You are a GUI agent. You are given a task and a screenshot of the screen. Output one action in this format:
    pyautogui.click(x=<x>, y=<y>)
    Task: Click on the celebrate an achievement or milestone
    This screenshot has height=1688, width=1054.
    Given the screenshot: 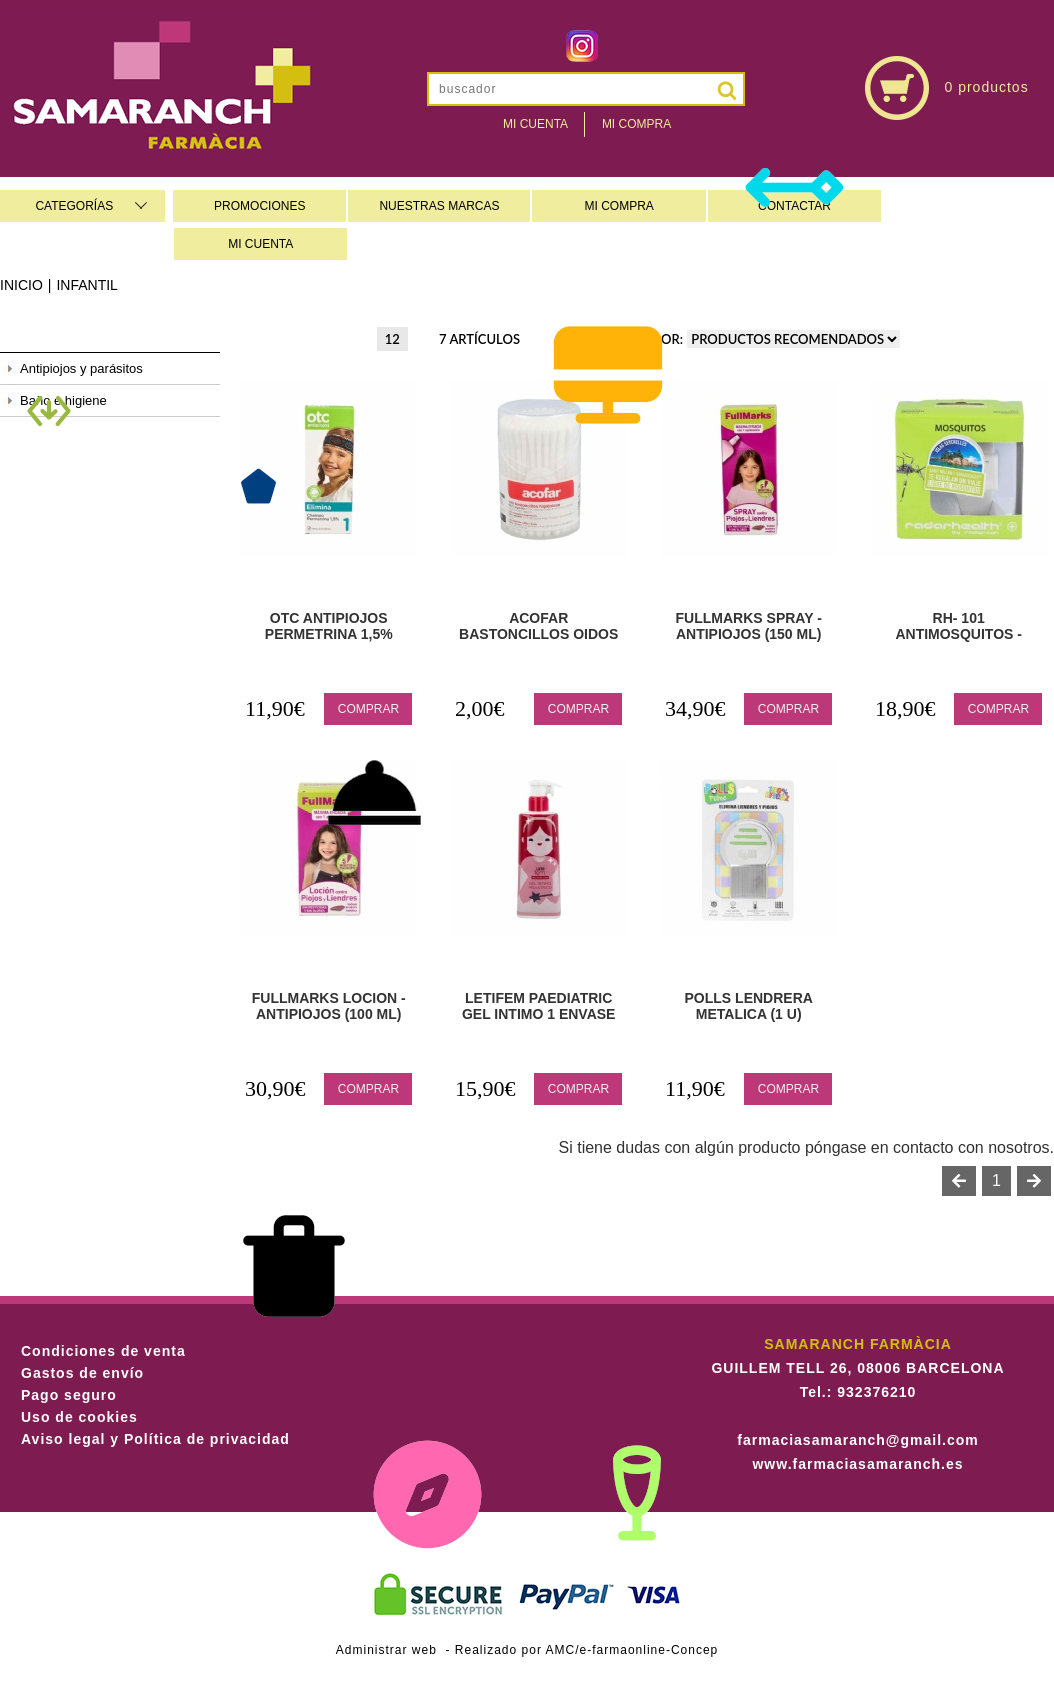 What is the action you would take?
    pyautogui.click(x=637, y=1493)
    